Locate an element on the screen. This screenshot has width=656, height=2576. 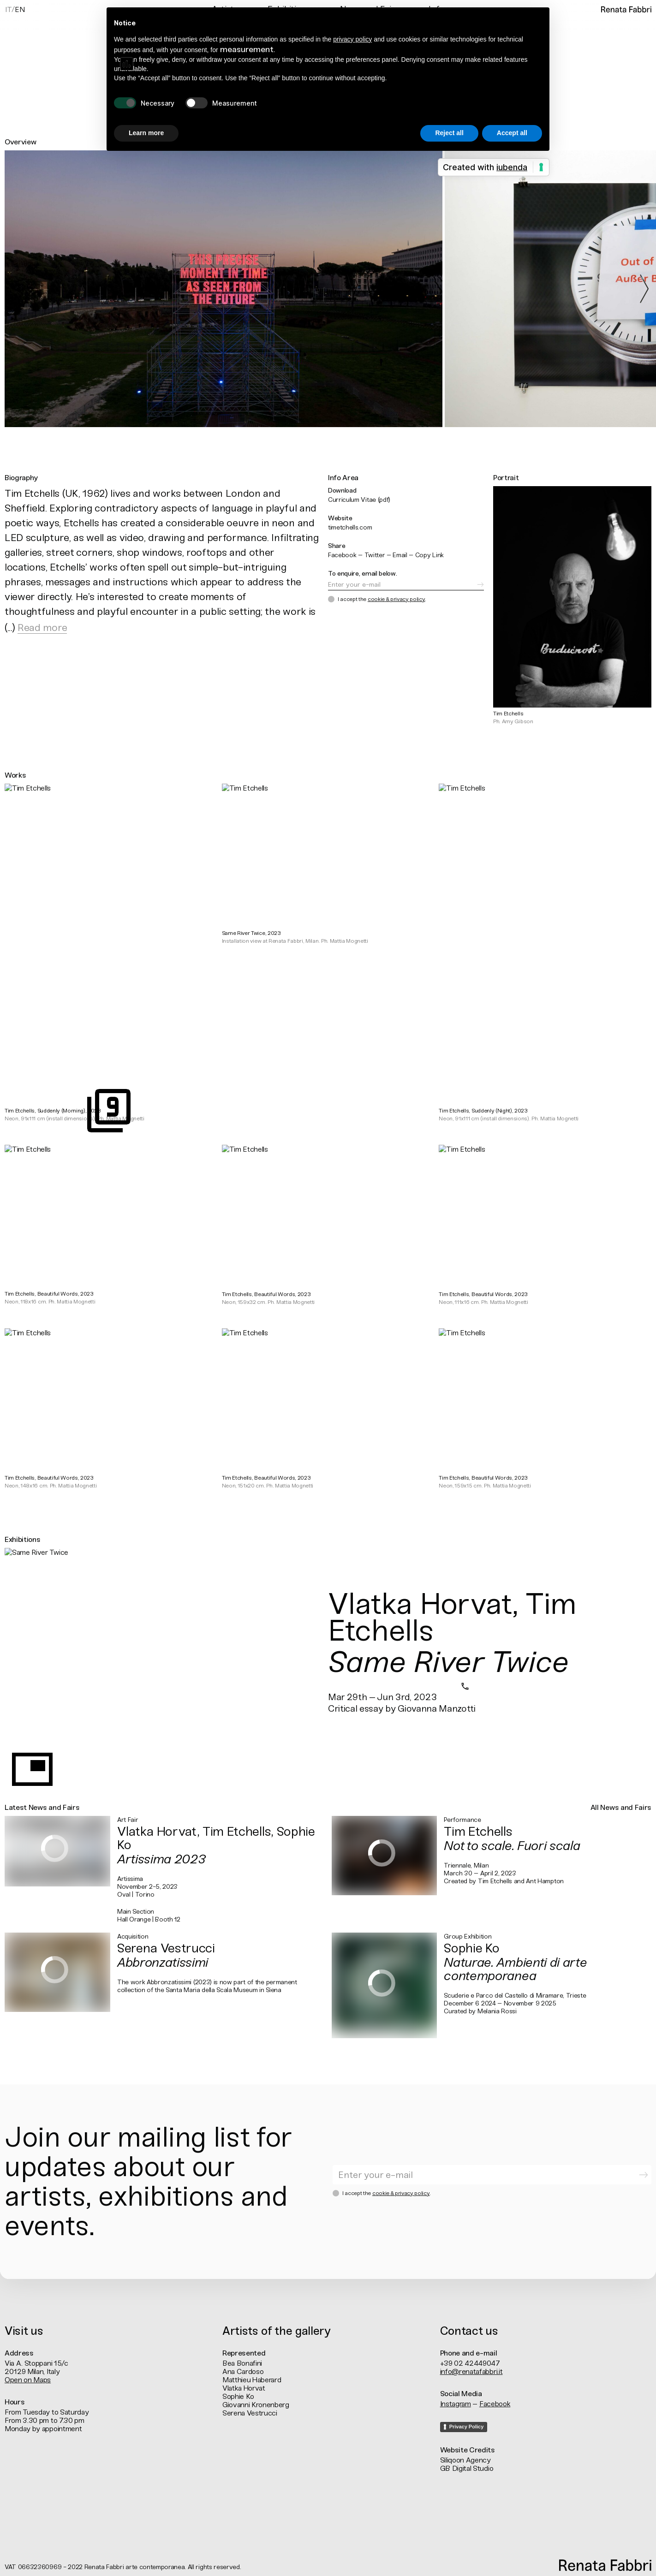
enable picture-in-picture mode is located at coordinates (32, 1769).